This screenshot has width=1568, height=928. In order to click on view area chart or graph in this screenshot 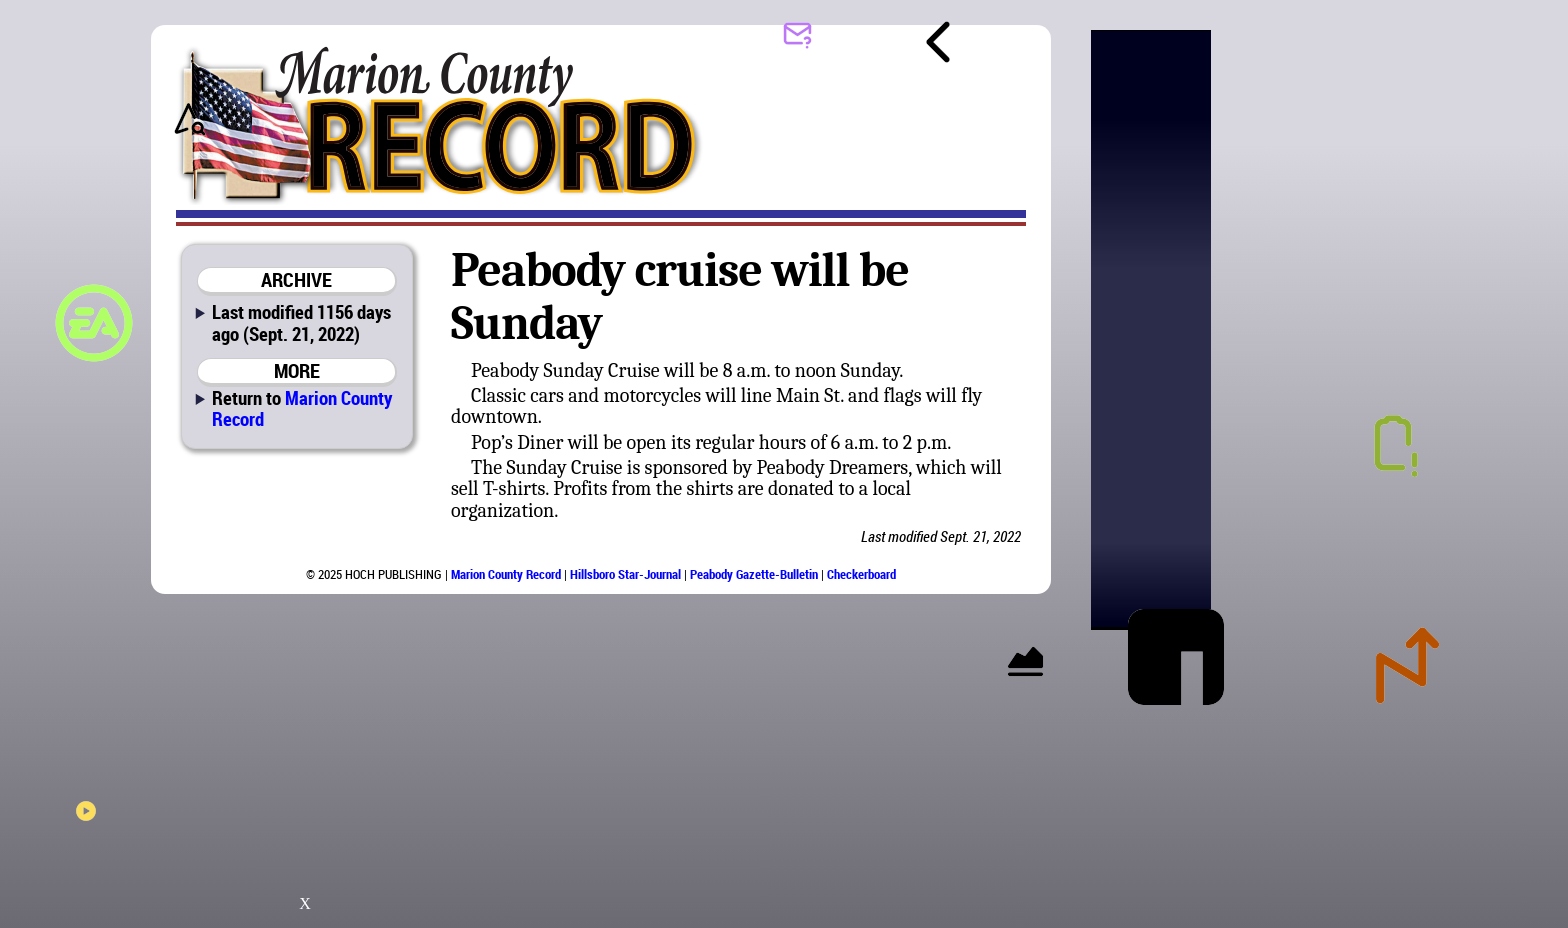, I will do `click(1025, 660)`.